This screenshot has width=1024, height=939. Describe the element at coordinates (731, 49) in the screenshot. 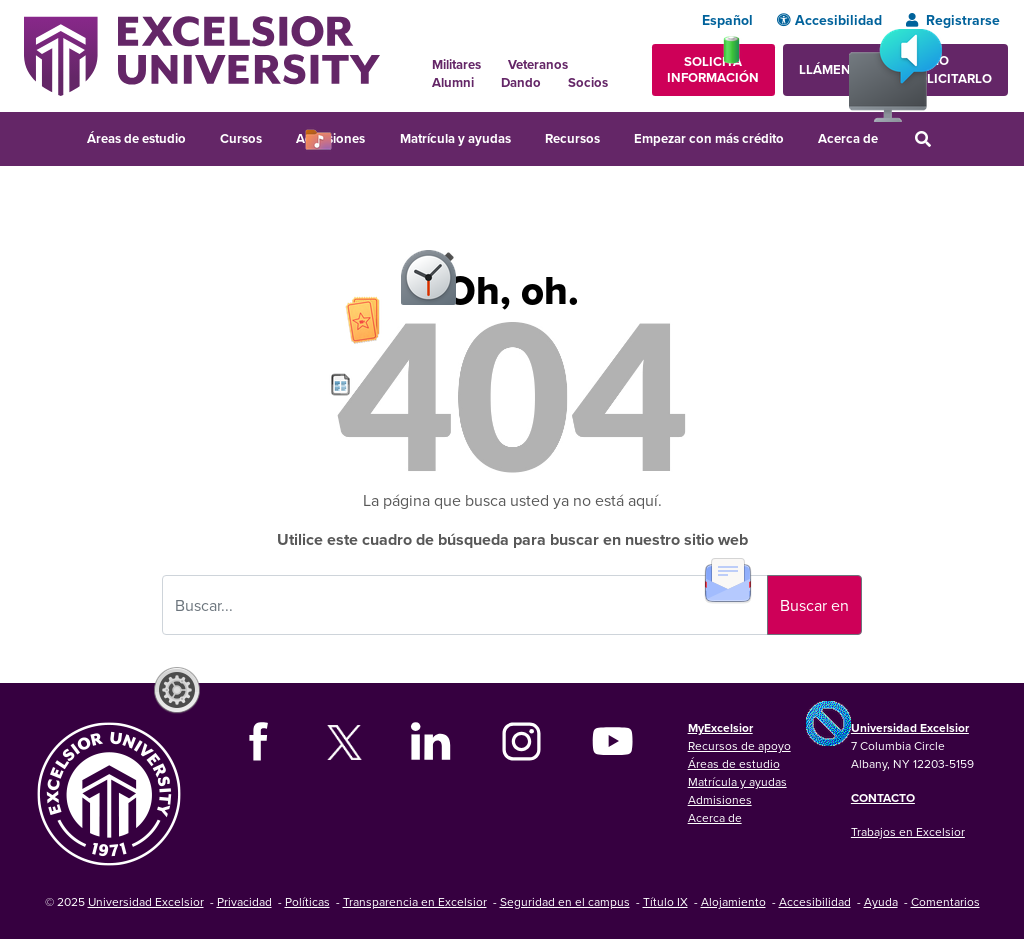

I see `view current battery level` at that location.